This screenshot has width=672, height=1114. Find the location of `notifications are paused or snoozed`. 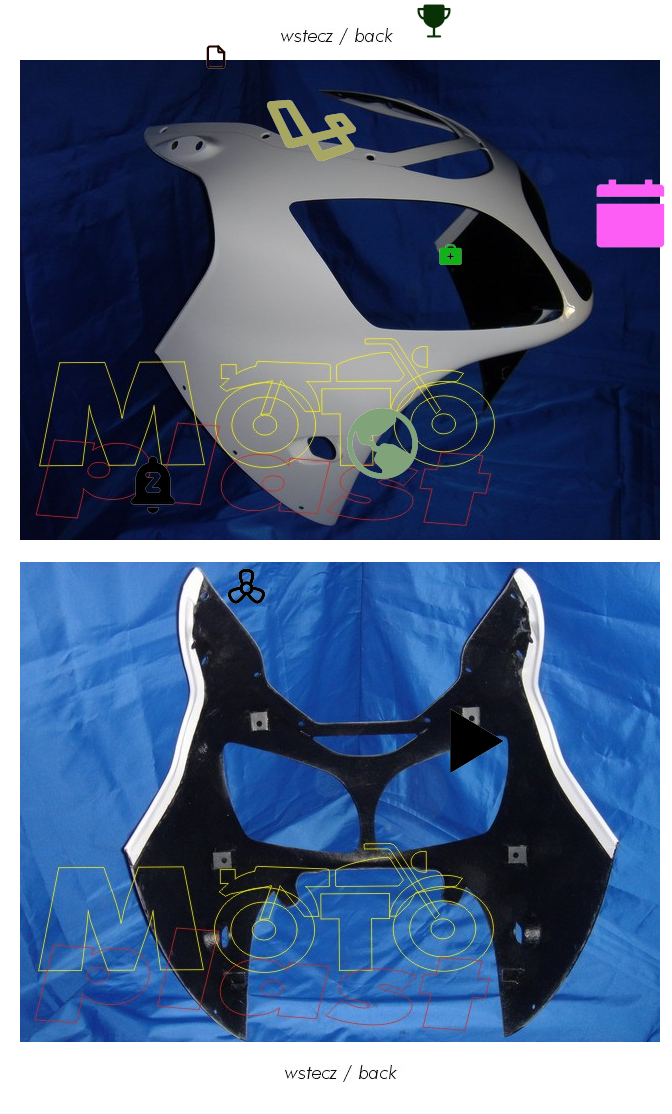

notifications are paused or snoozed is located at coordinates (153, 484).